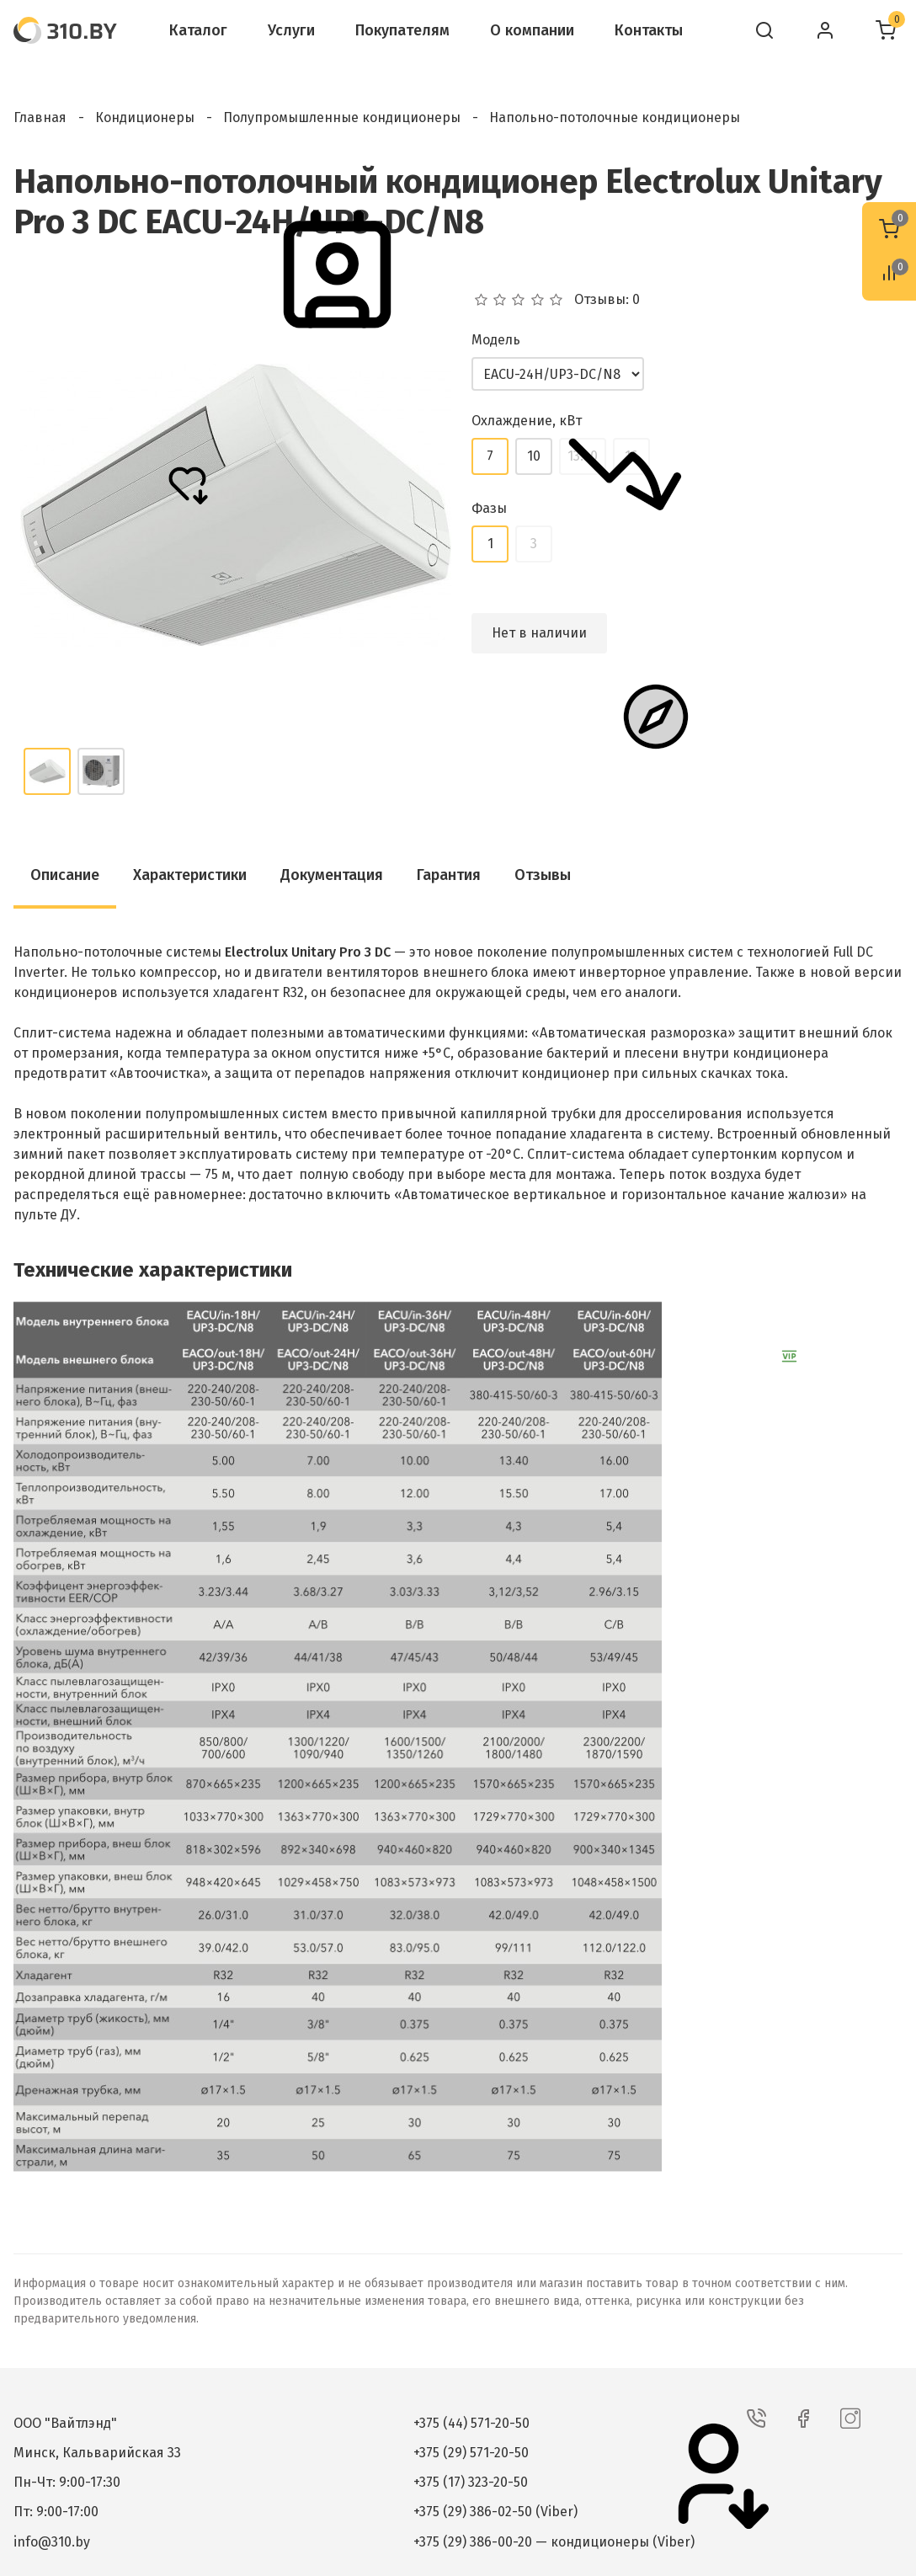 The image size is (916, 2576). Describe the element at coordinates (626, 475) in the screenshot. I see `indicates a downward trend or decline in data` at that location.